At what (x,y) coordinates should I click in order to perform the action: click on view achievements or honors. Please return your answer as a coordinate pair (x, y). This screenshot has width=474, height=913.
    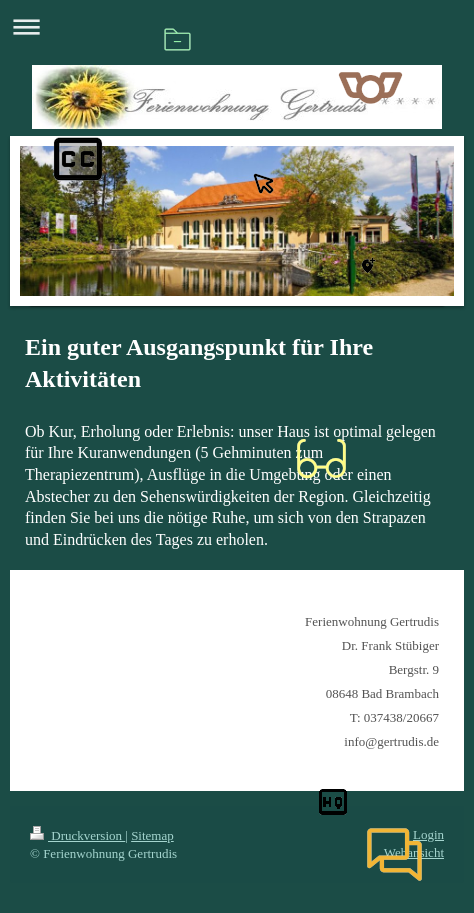
    Looking at the image, I should click on (370, 86).